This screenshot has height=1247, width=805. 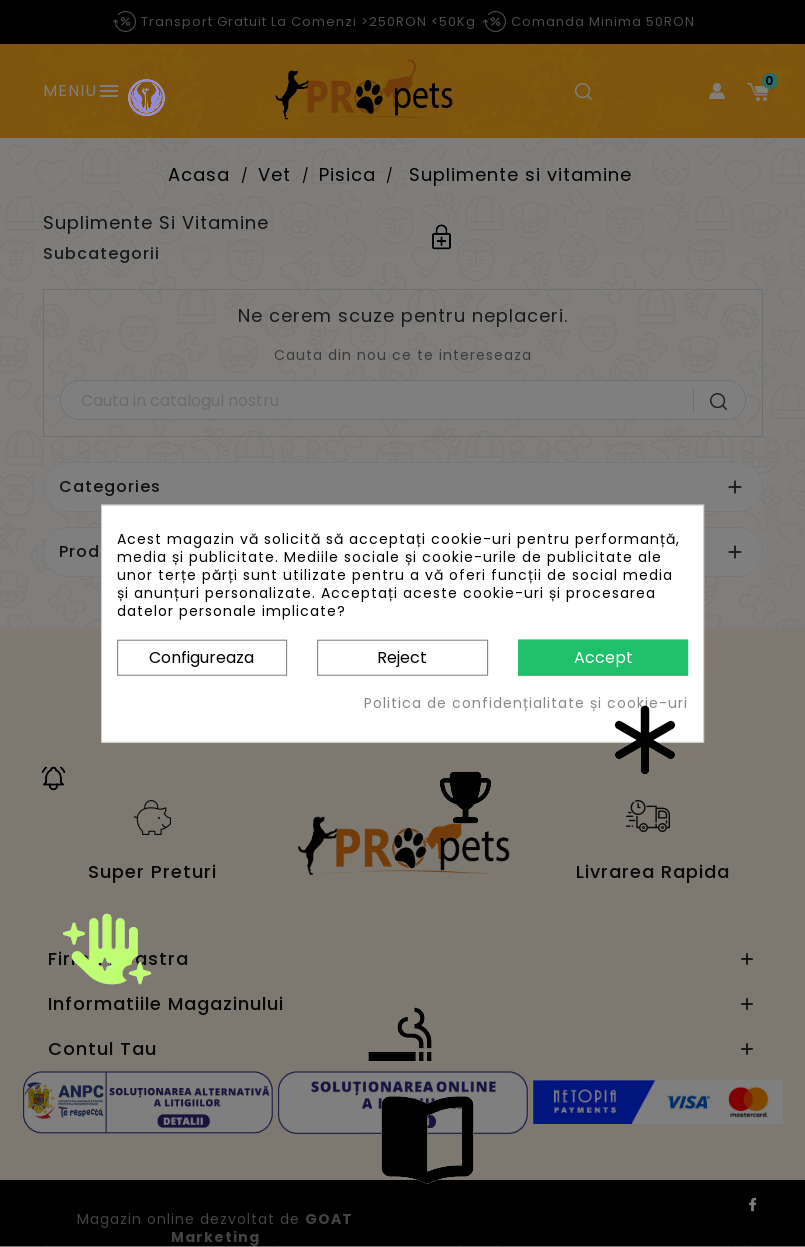 What do you see at coordinates (465, 797) in the screenshot?
I see `view achievements or awards` at bounding box center [465, 797].